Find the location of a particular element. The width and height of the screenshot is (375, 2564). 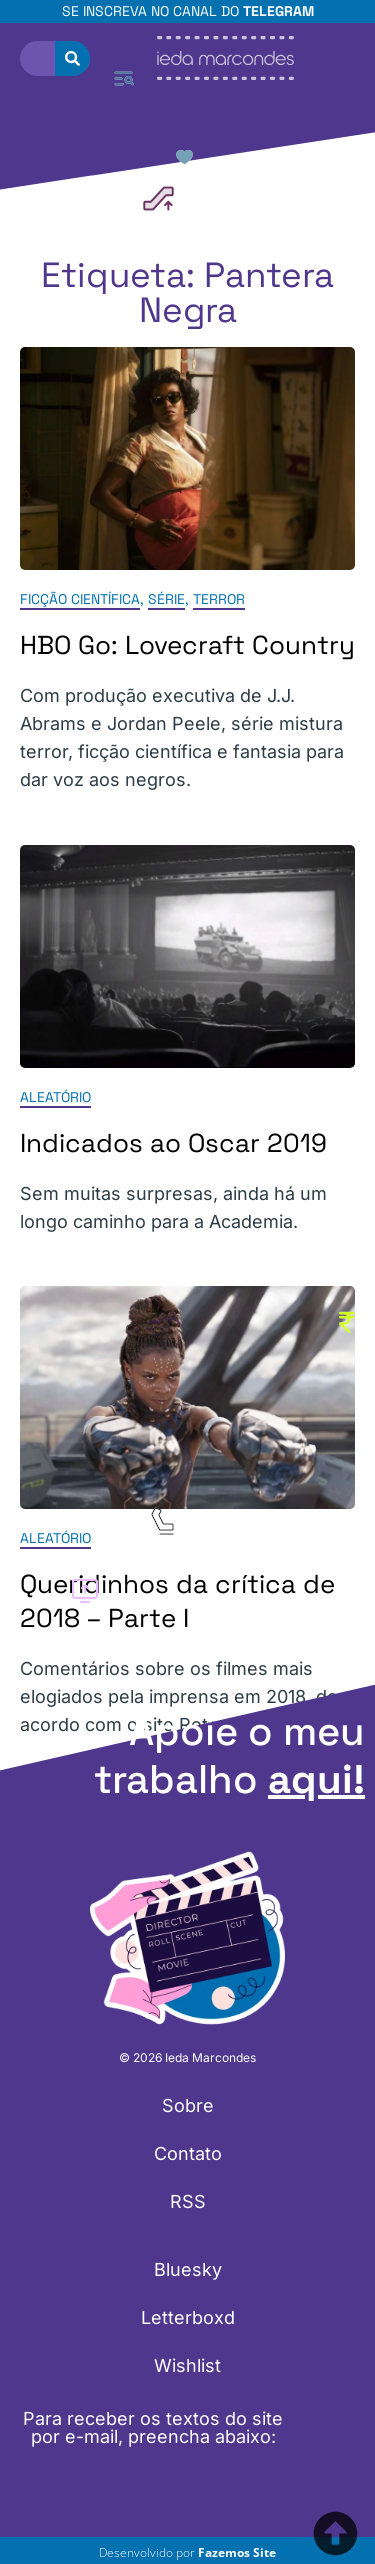

select or reserve a seat is located at coordinates (162, 1521).